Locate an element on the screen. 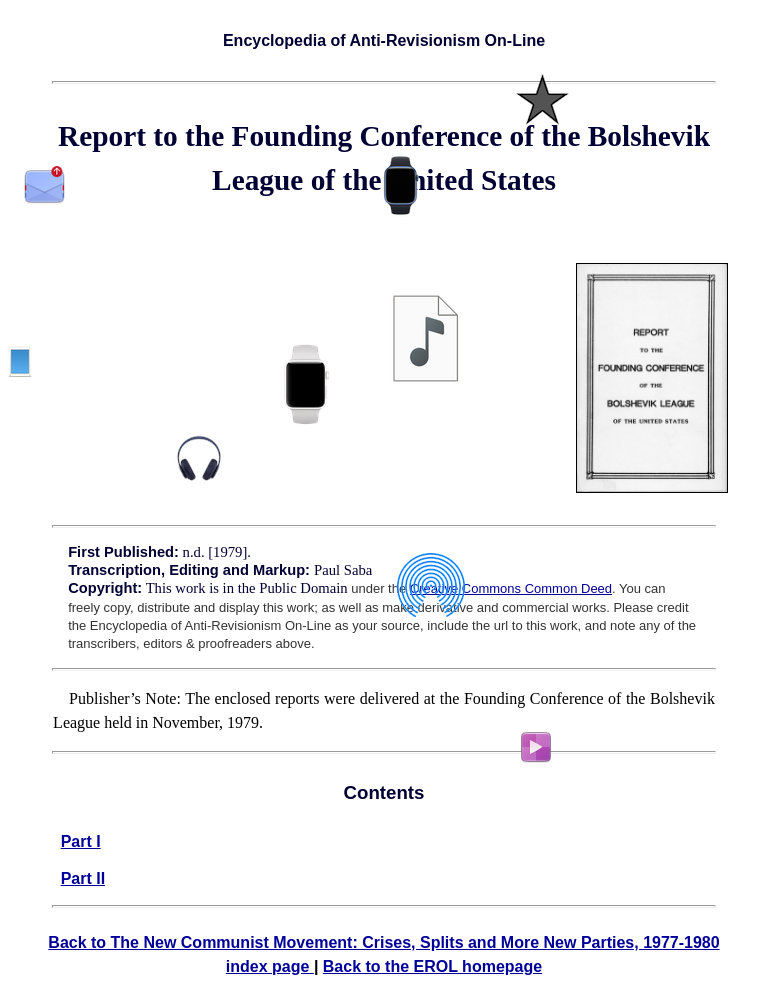 Image resolution: width=768 pixels, height=1002 pixels. open an audio file is located at coordinates (425, 338).